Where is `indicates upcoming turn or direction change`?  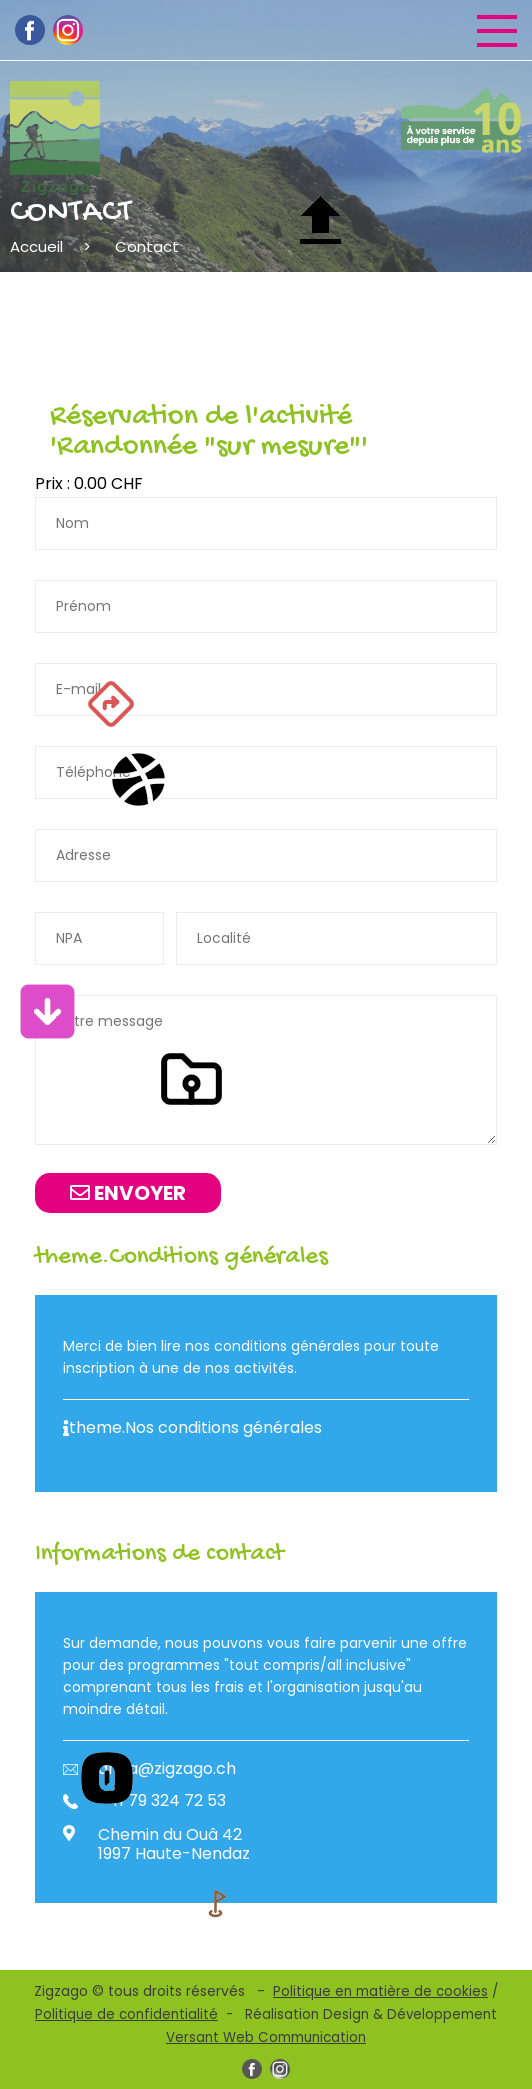
indicates upcoming turn or direction change is located at coordinates (111, 704).